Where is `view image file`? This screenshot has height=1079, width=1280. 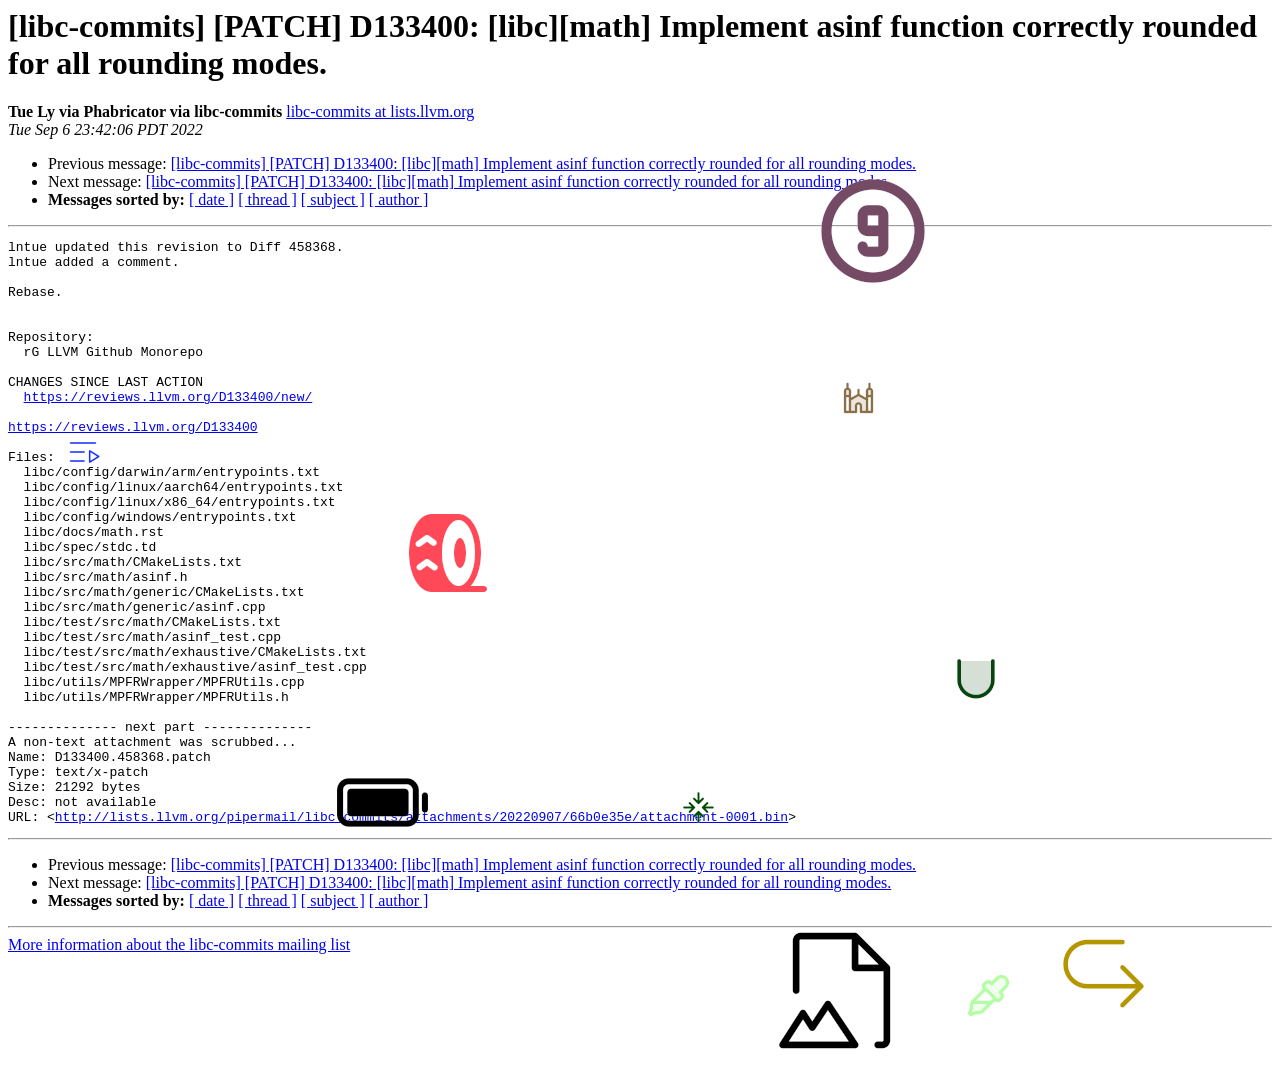 view image file is located at coordinates (841, 990).